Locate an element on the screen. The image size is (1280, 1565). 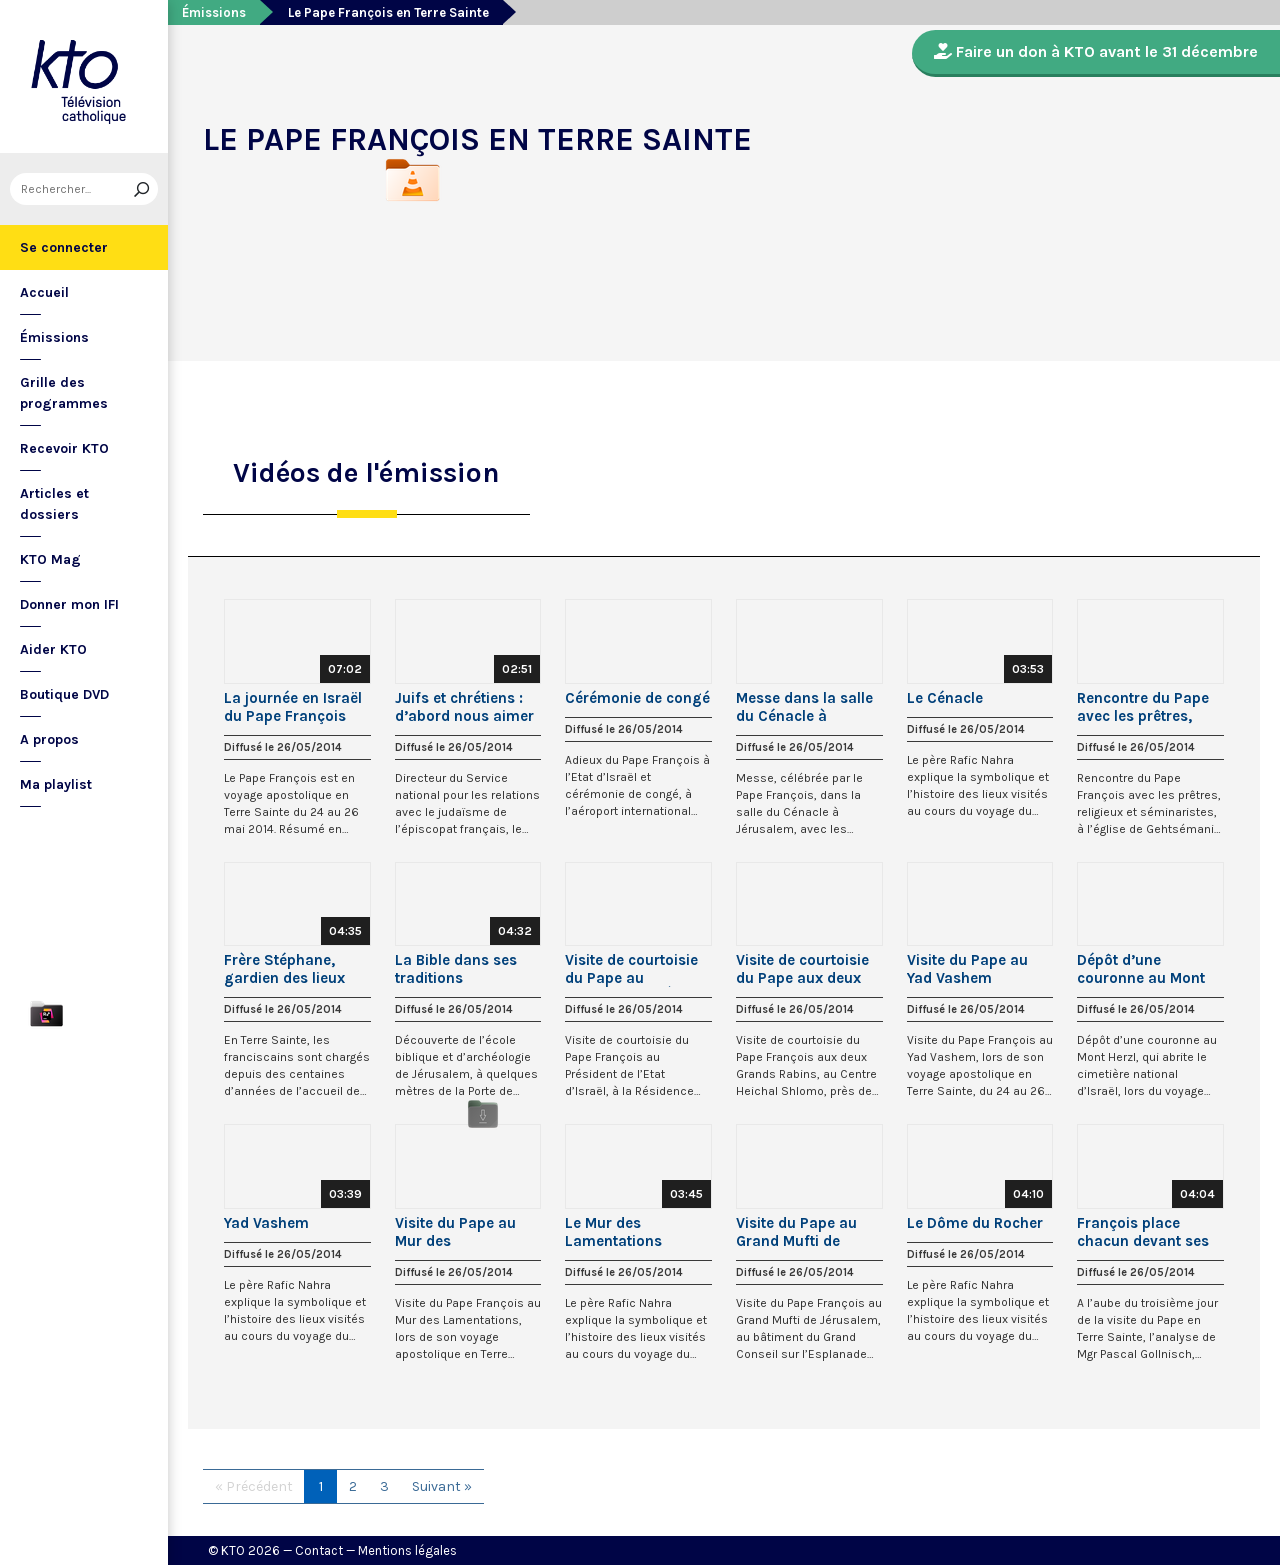
folder containing ReSharper C++ project files is located at coordinates (46, 1014).